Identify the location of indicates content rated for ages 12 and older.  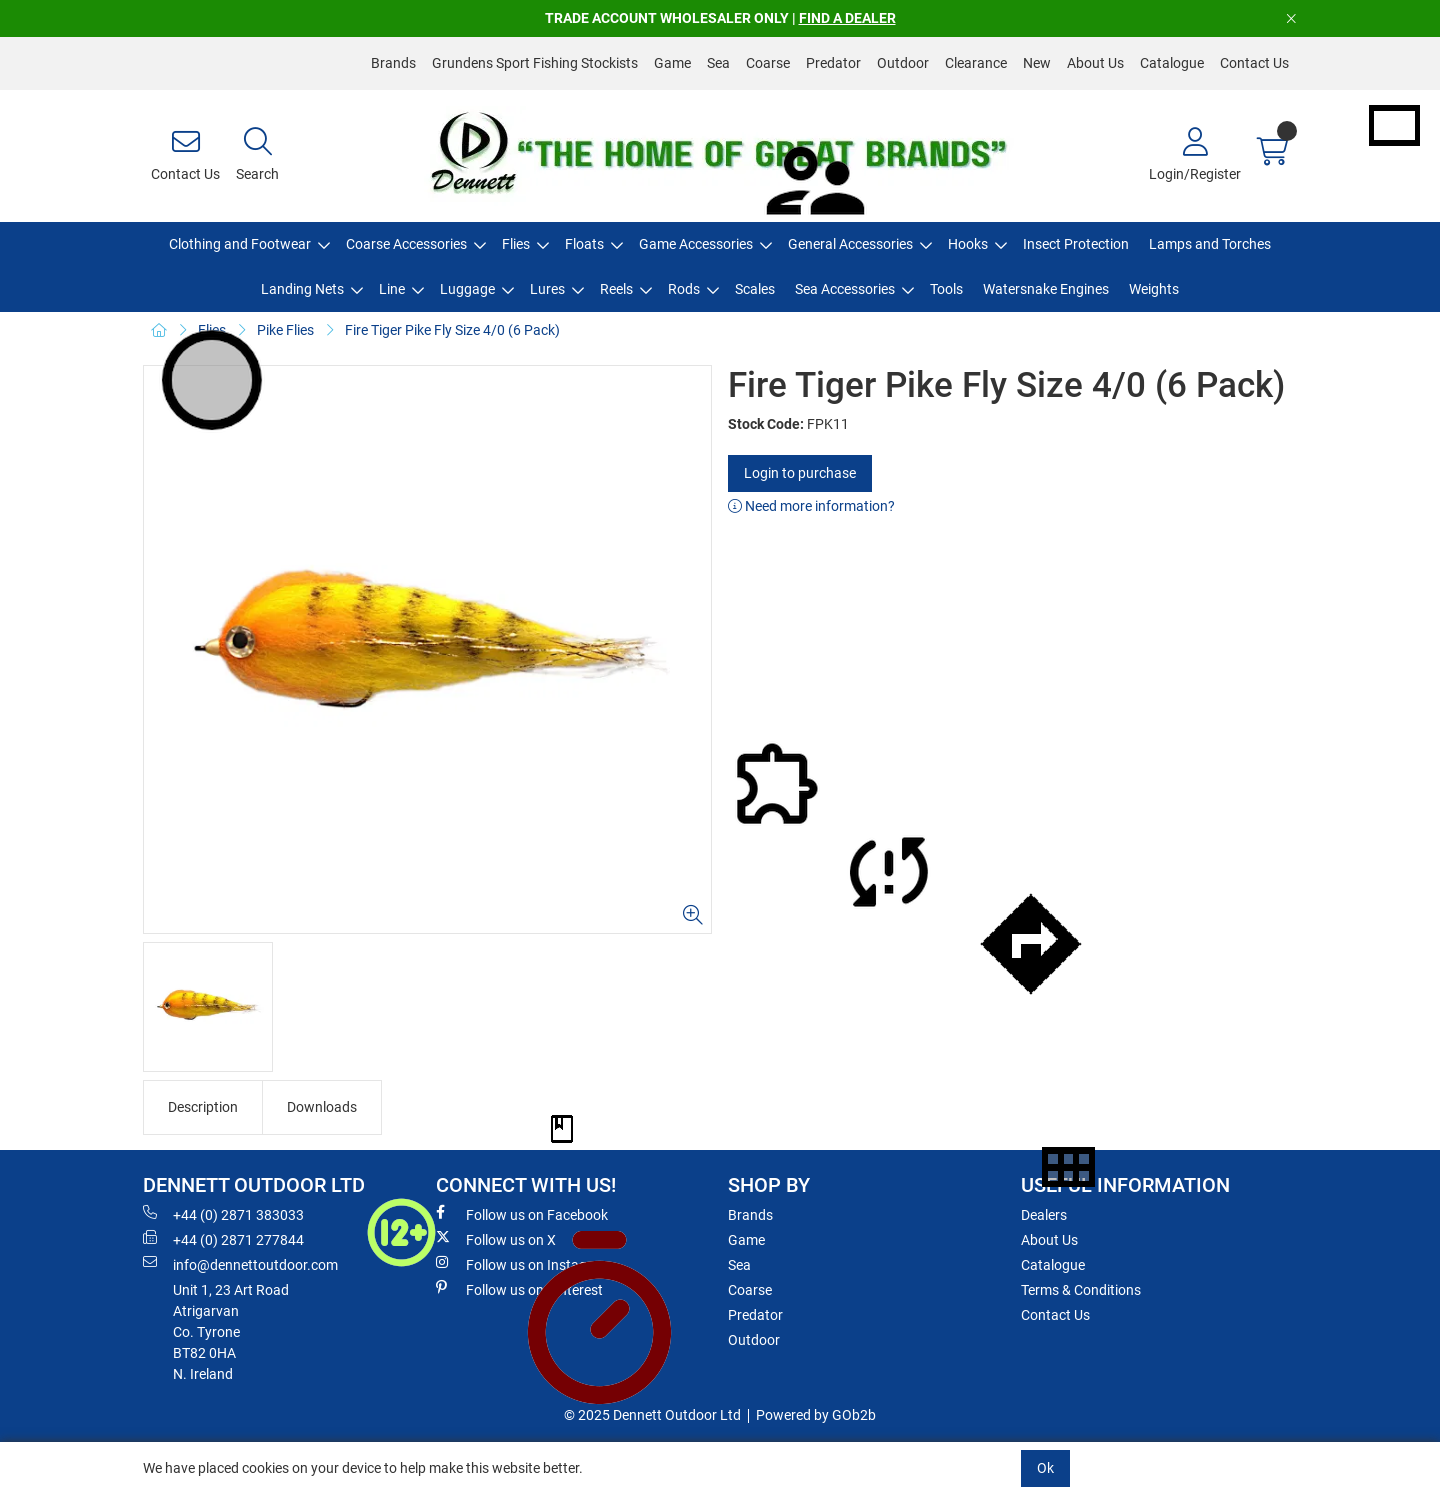
(401, 1232).